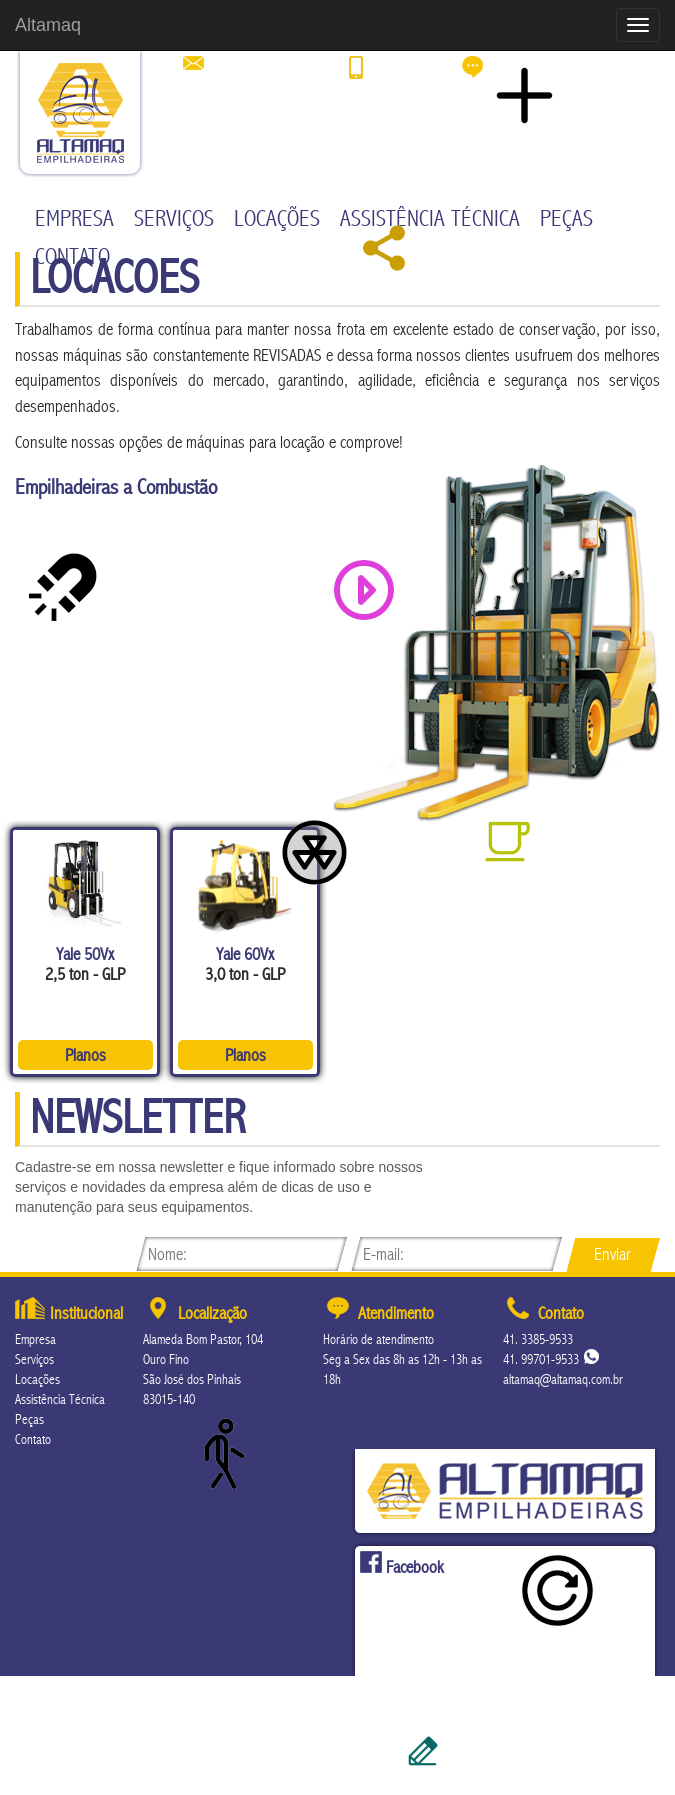 The width and height of the screenshot is (675, 1795). I want to click on attract or pull related items together, so click(64, 586).